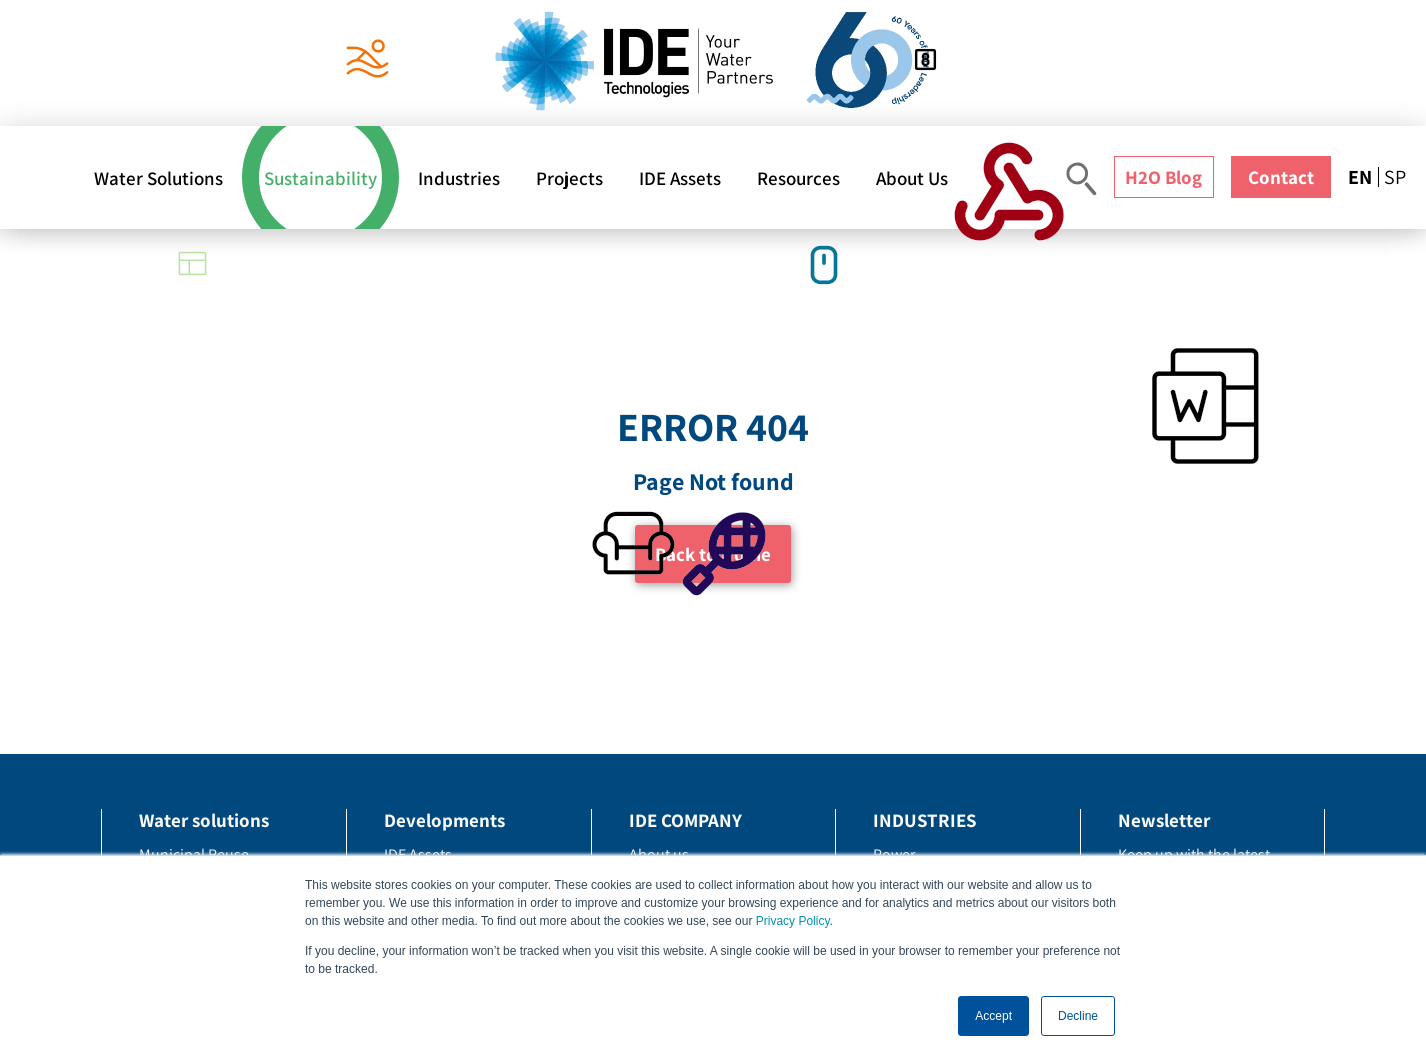 The width and height of the screenshot is (1426, 1062). What do you see at coordinates (633, 544) in the screenshot?
I see `browse furniture or home decor items` at bounding box center [633, 544].